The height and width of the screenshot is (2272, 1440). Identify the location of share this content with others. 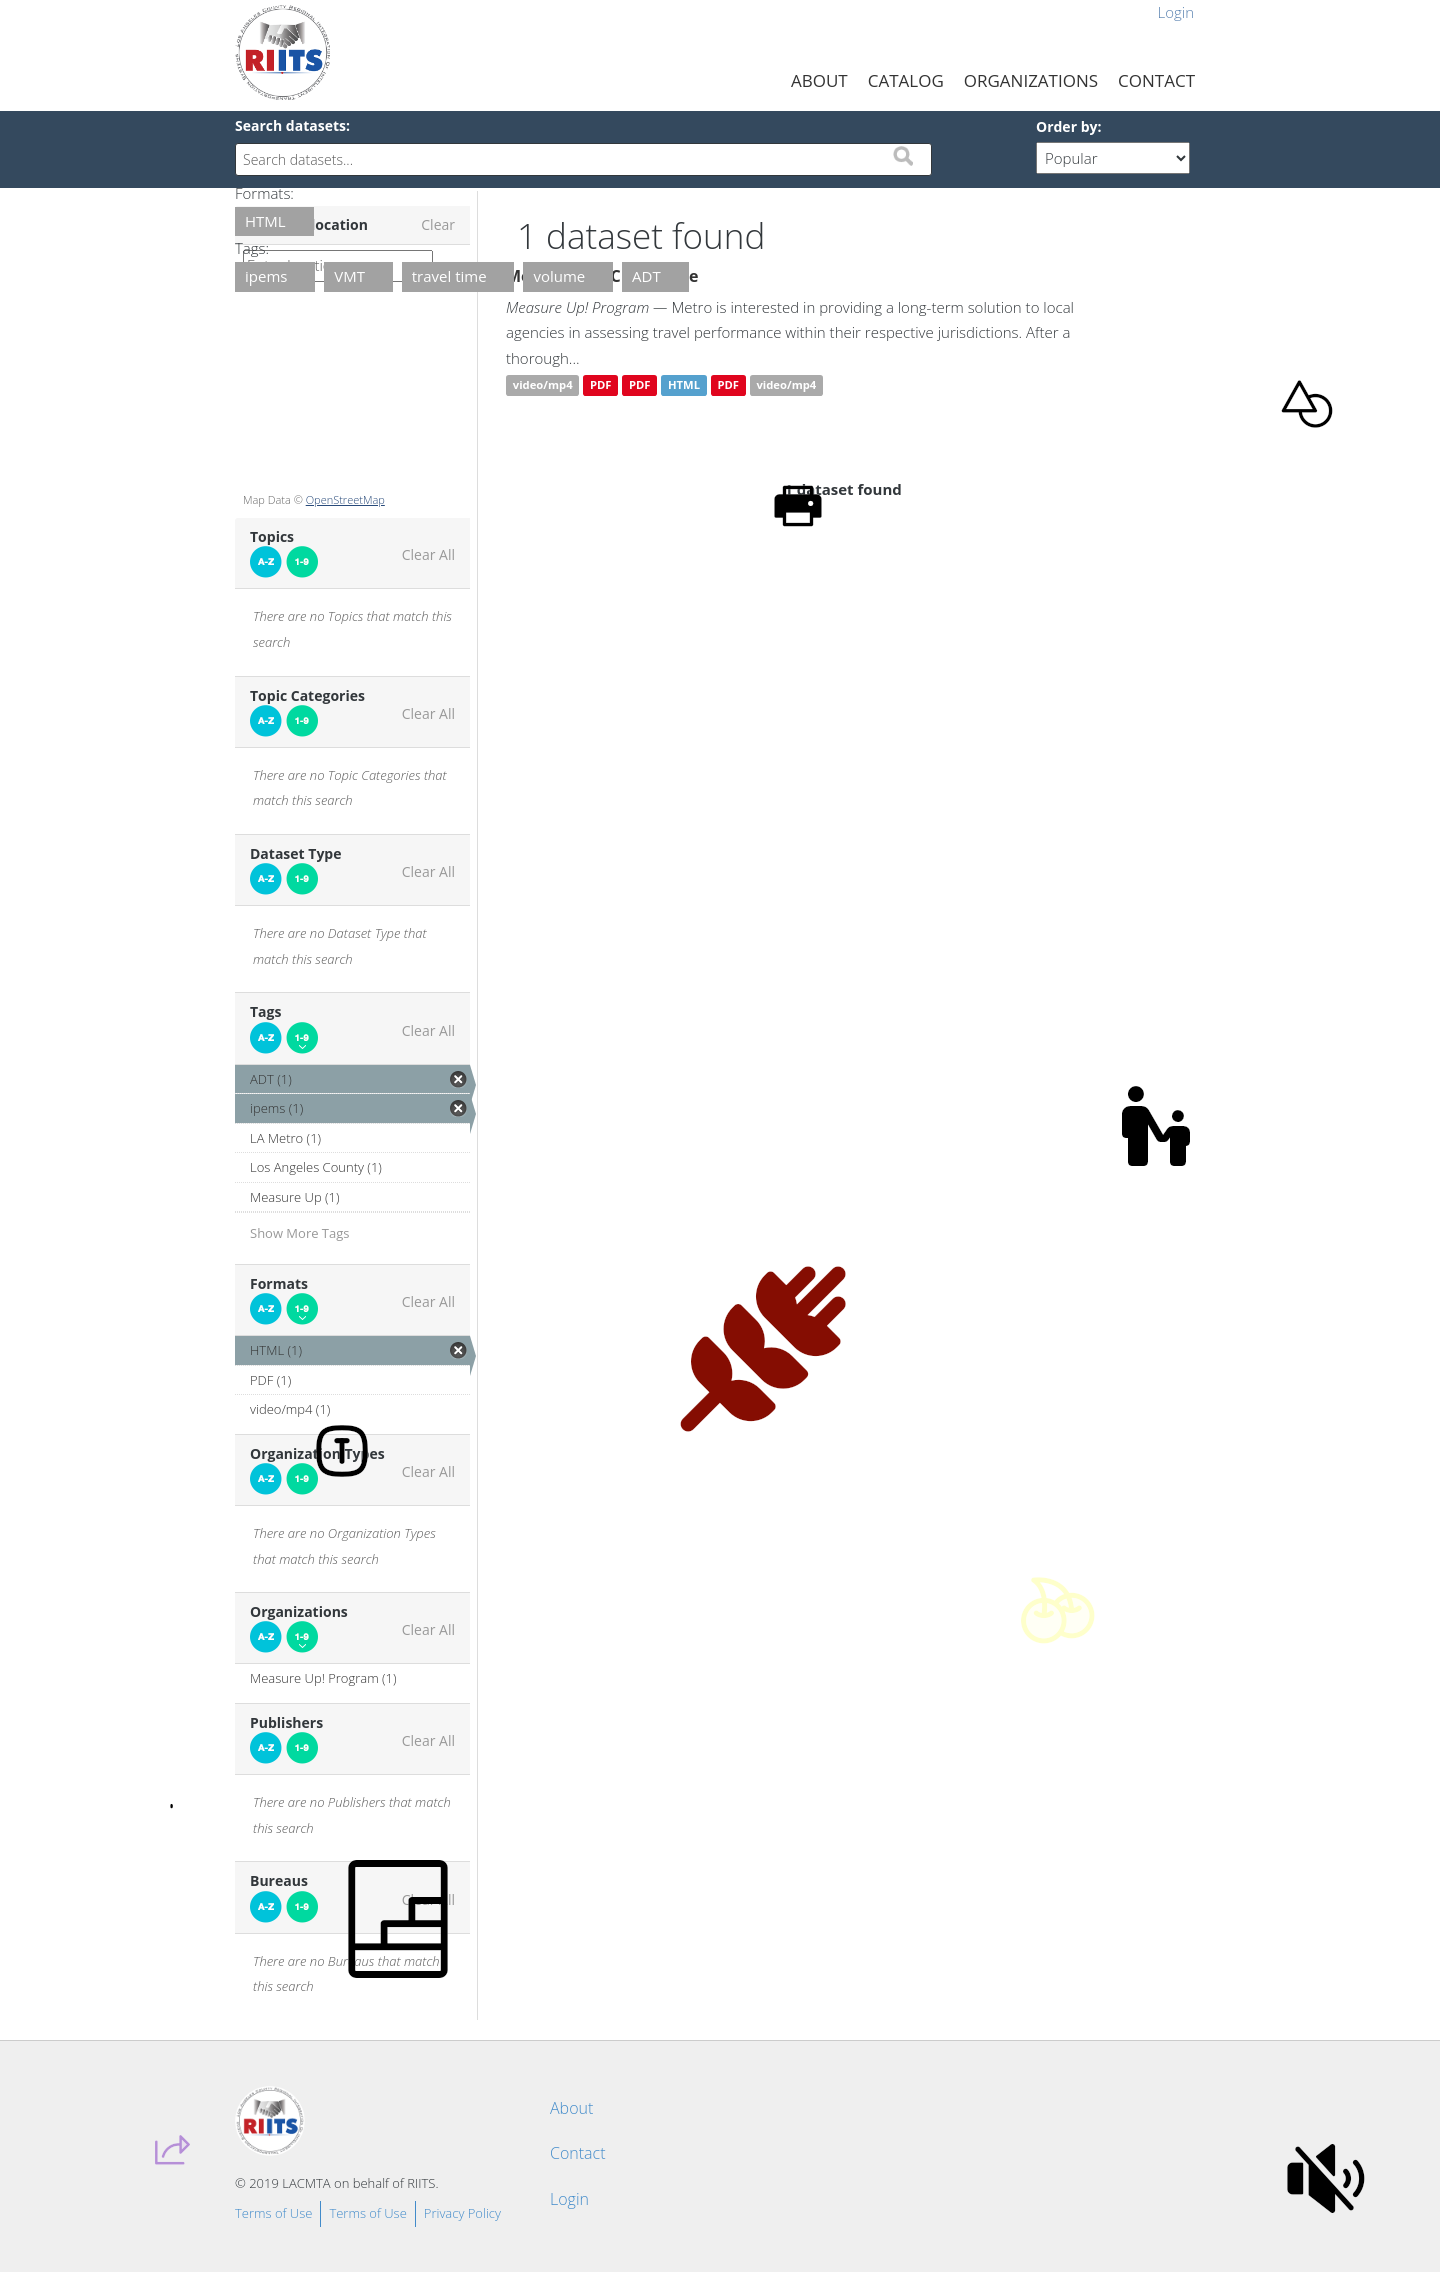
(172, 2148).